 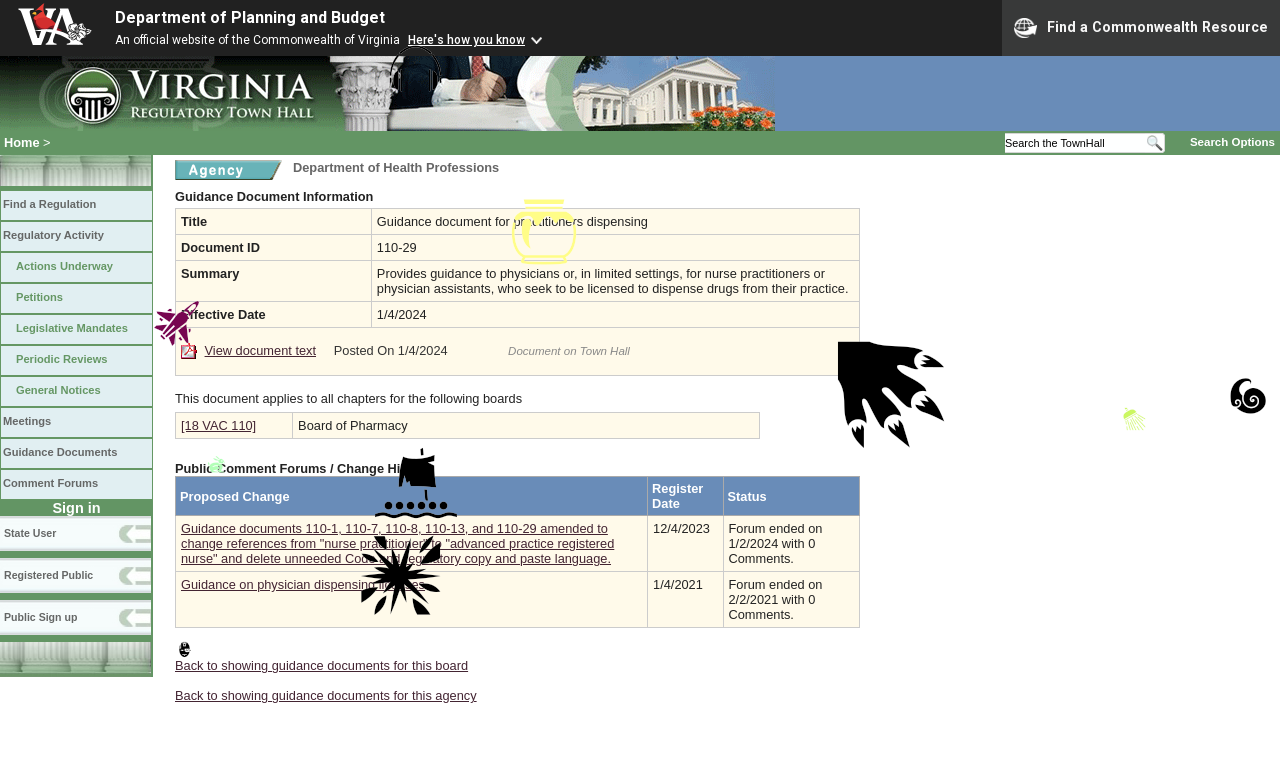 I want to click on access pet or animal-related features, so click(x=891, y=394).